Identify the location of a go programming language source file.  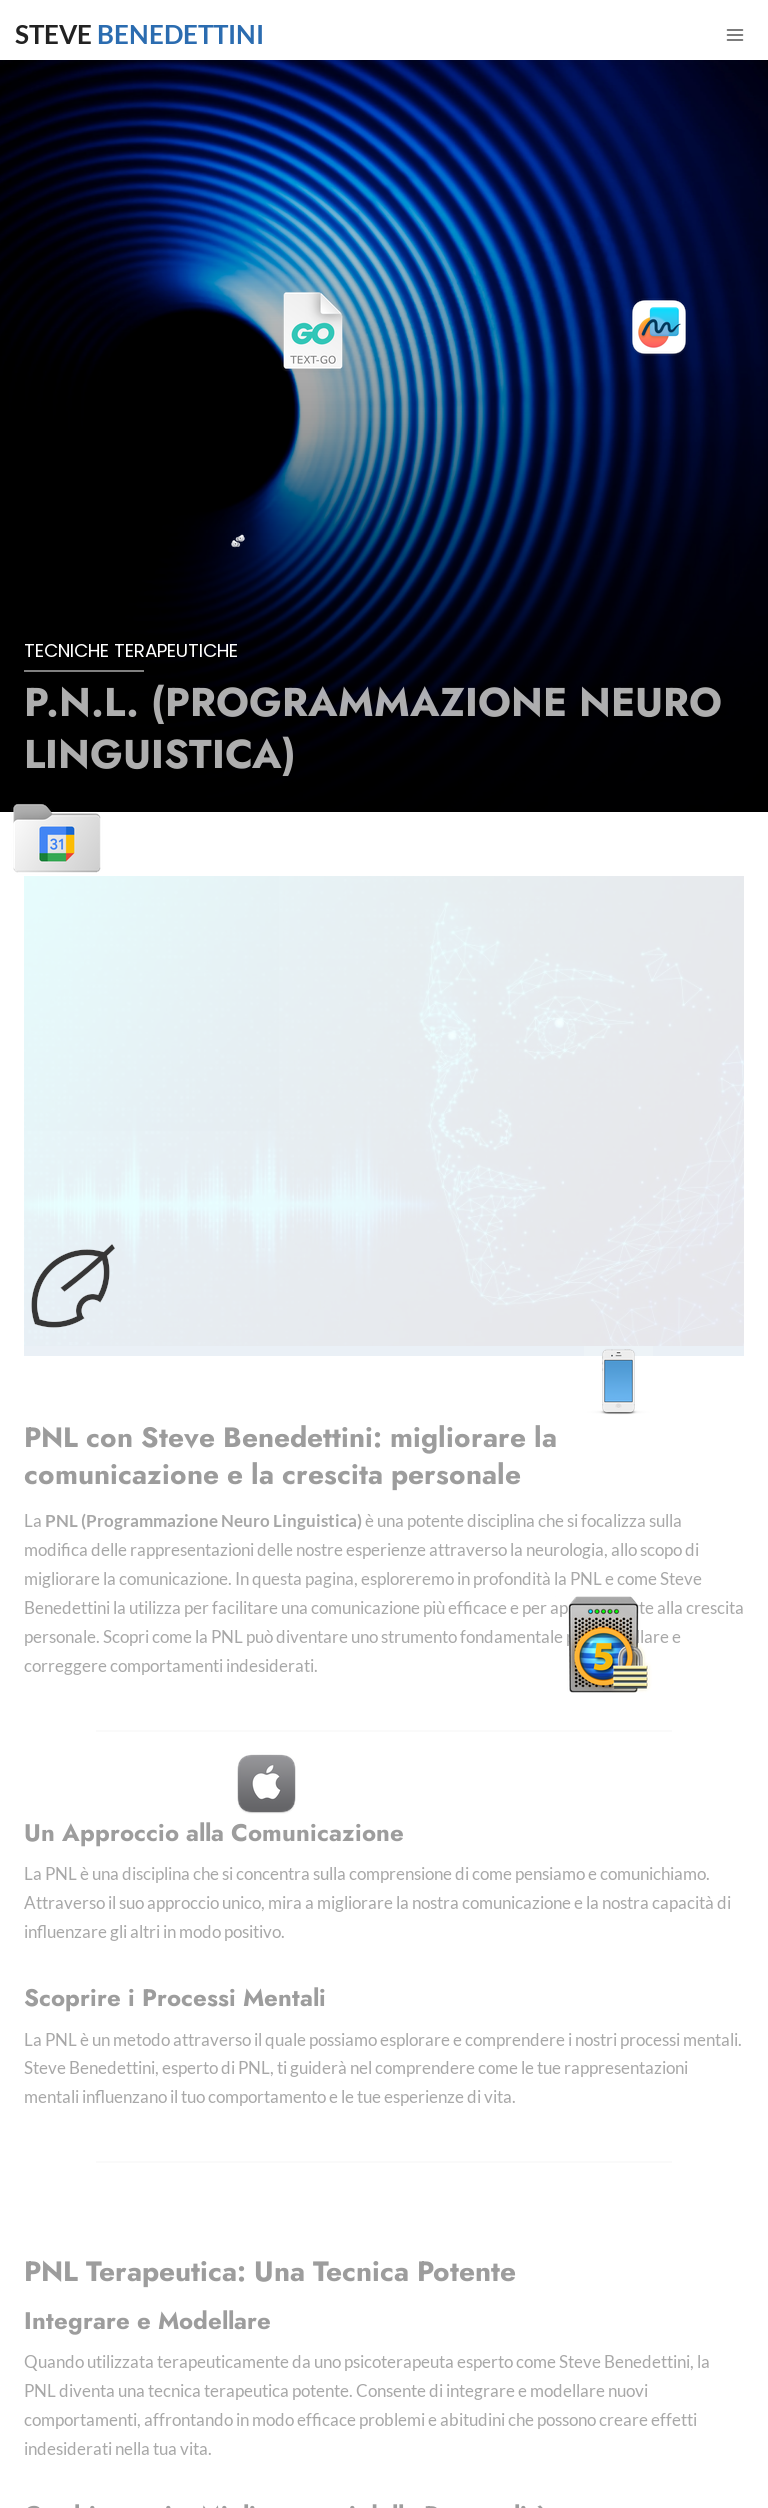
(313, 332).